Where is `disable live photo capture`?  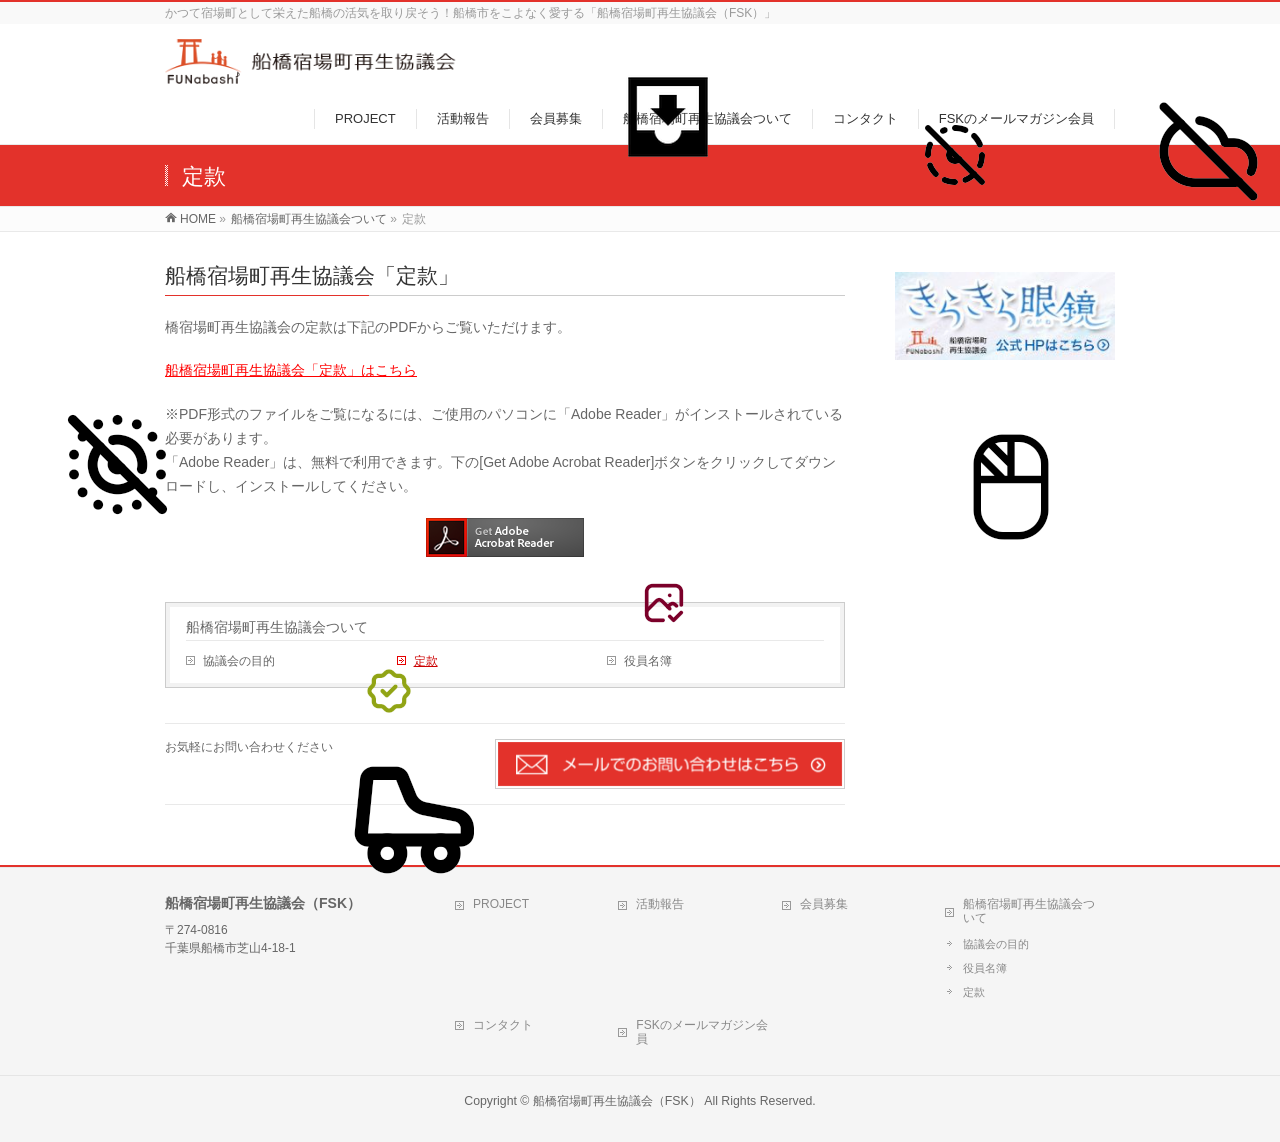
disable live photo capture is located at coordinates (117, 464).